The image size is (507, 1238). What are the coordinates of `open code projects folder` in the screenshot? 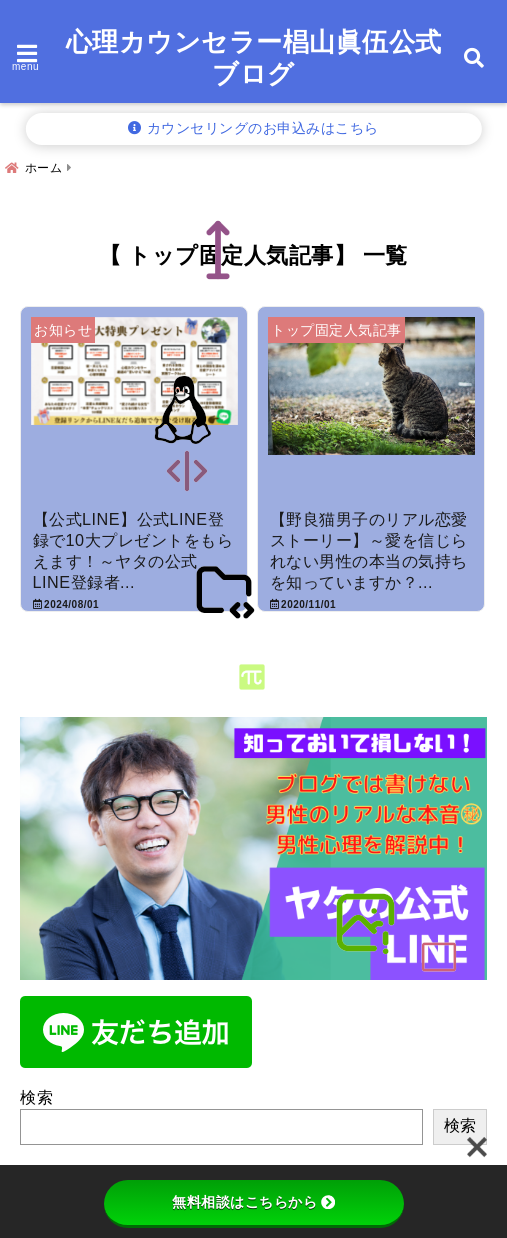 It's located at (224, 591).